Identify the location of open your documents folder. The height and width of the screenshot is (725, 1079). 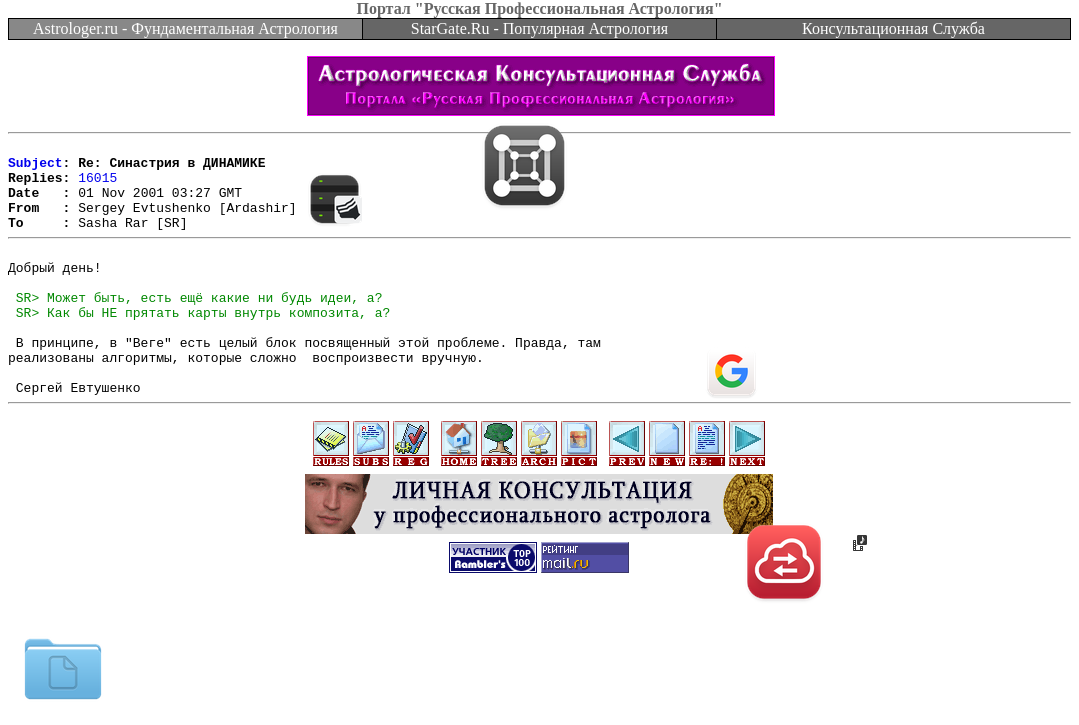
(63, 669).